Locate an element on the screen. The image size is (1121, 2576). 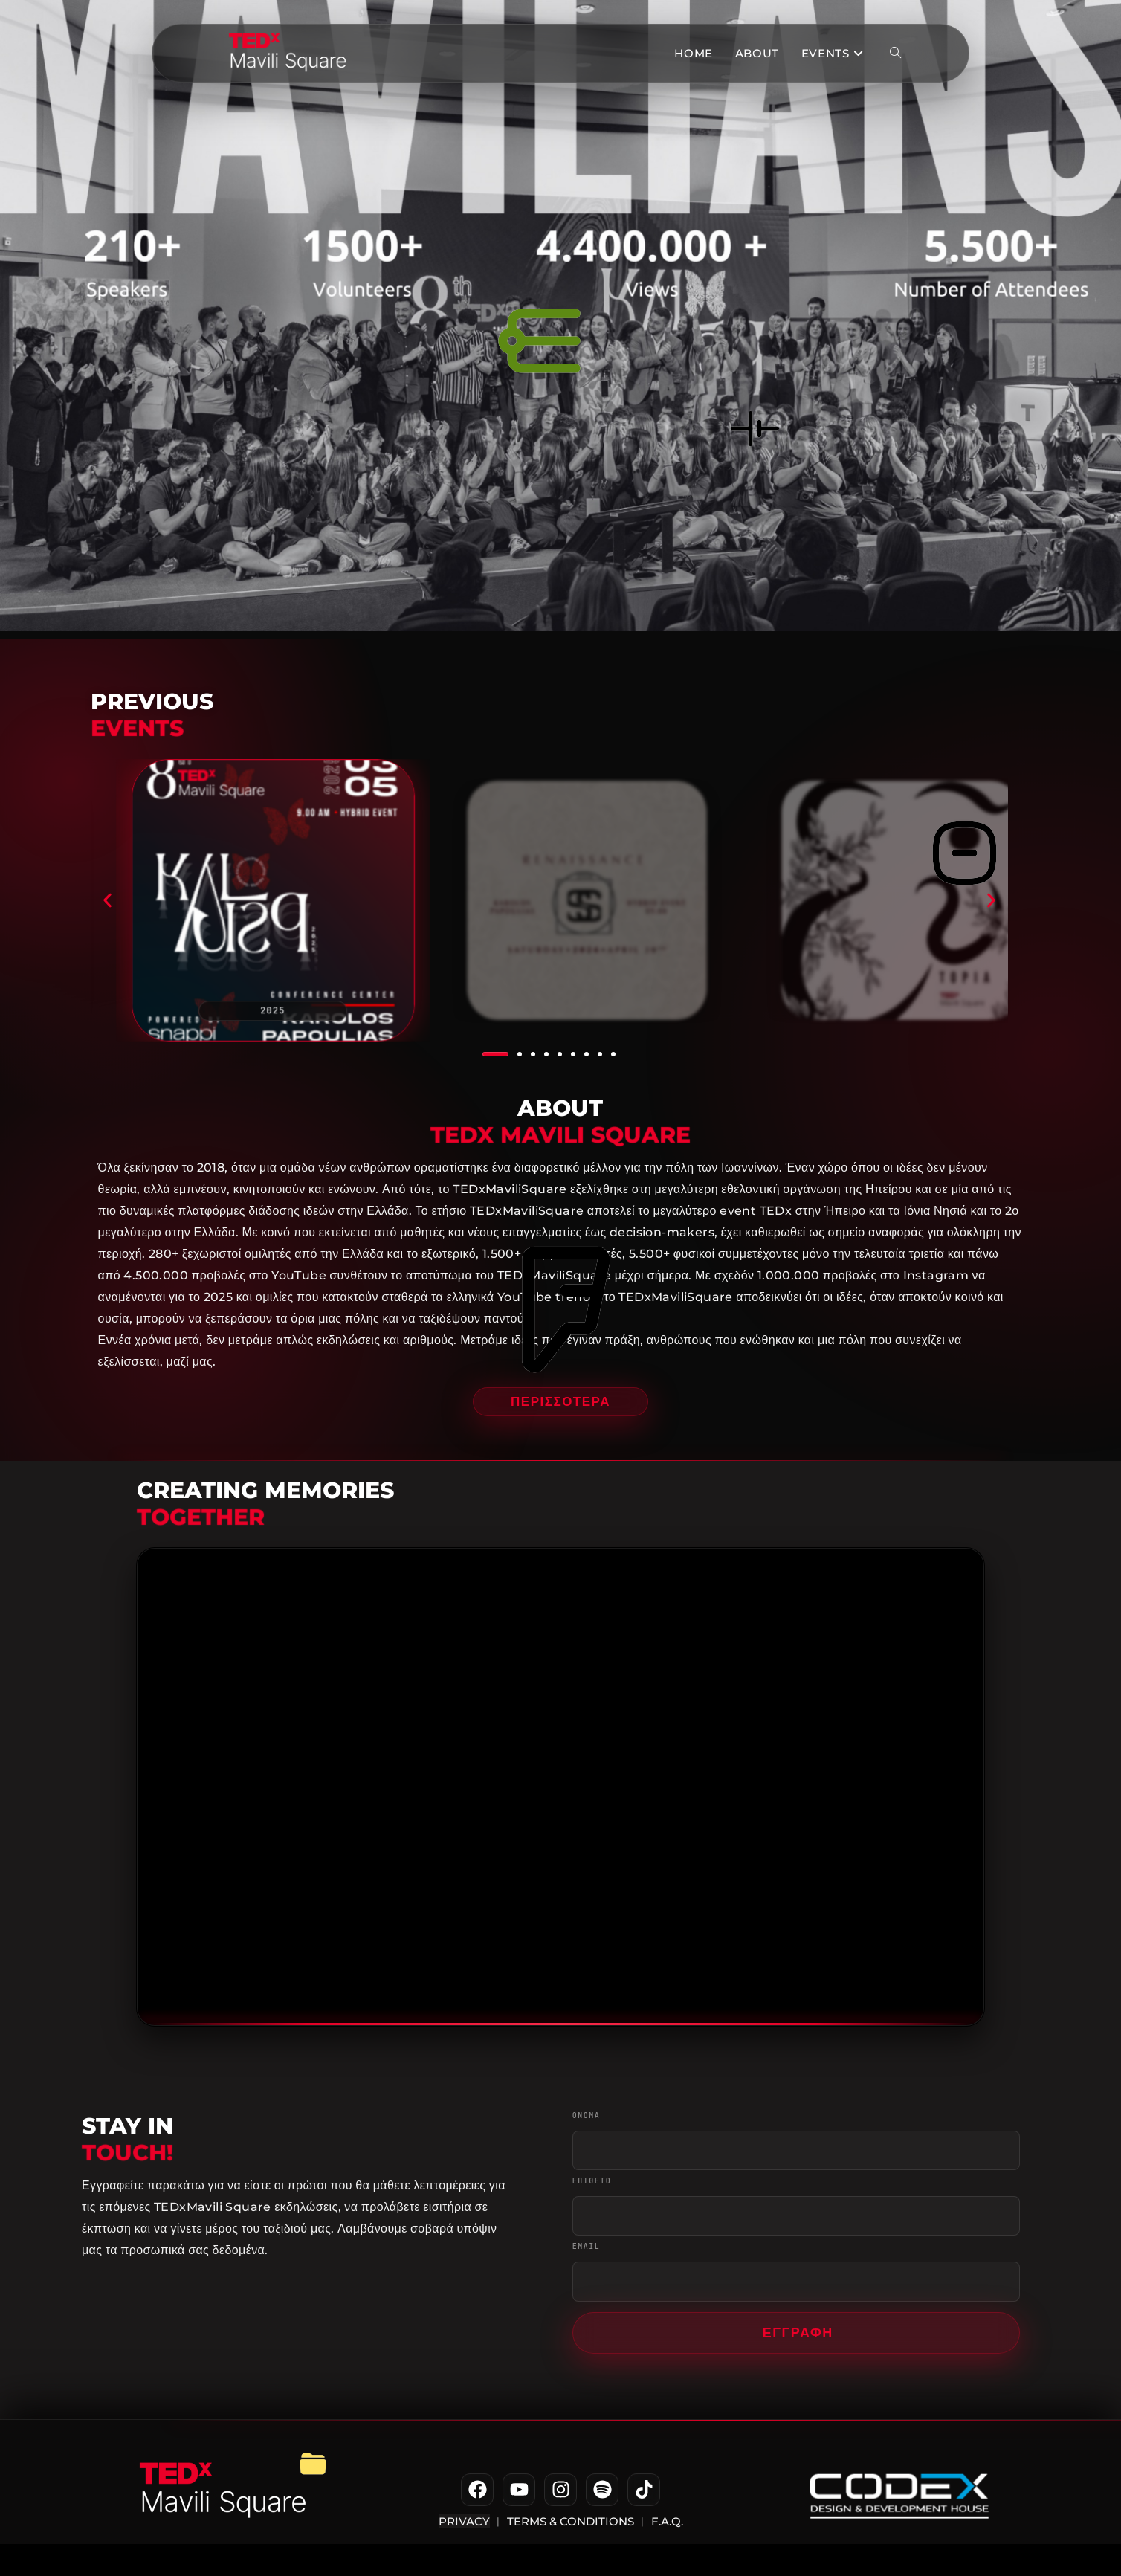
represents a battery or power cell in a circuit diagram is located at coordinates (755, 428).